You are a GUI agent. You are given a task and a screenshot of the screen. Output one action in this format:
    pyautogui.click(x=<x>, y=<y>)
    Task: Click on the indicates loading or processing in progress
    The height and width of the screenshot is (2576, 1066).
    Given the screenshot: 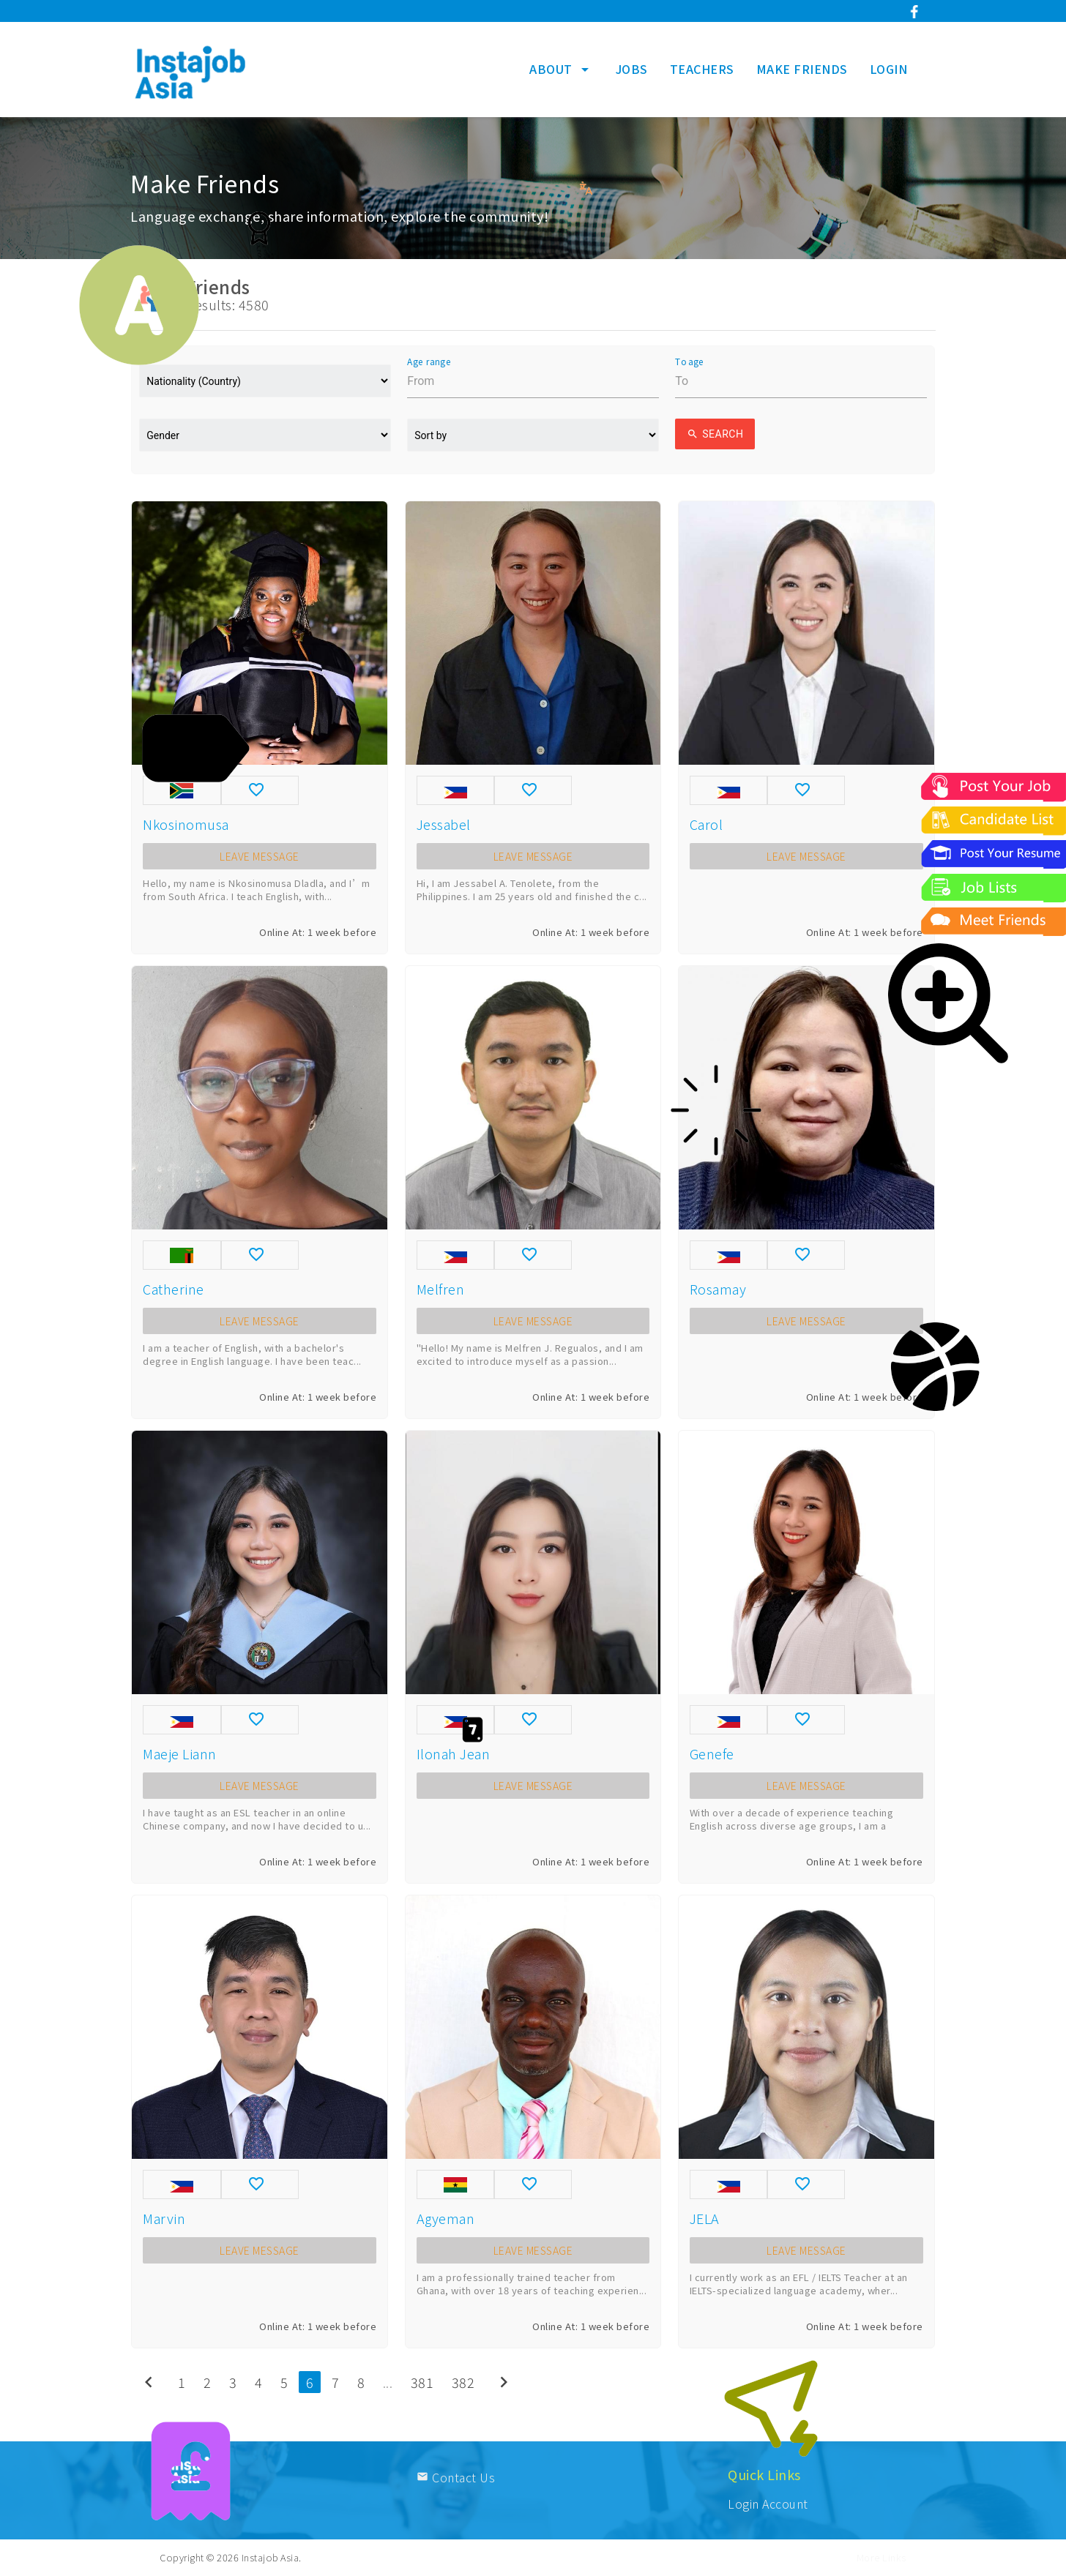 What is the action you would take?
    pyautogui.click(x=716, y=1110)
    